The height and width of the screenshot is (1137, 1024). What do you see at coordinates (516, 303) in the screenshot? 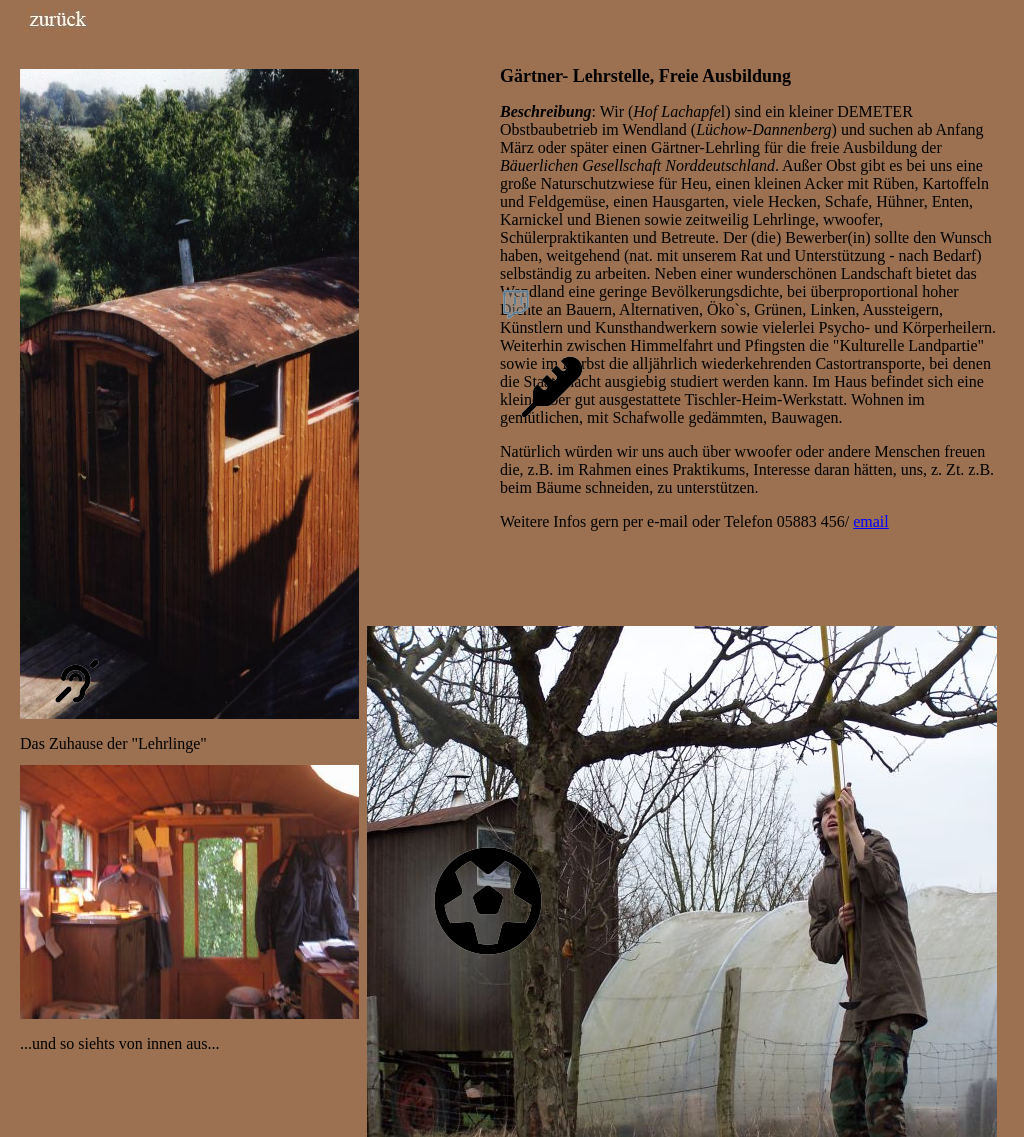
I see `open the Twitch app` at bounding box center [516, 303].